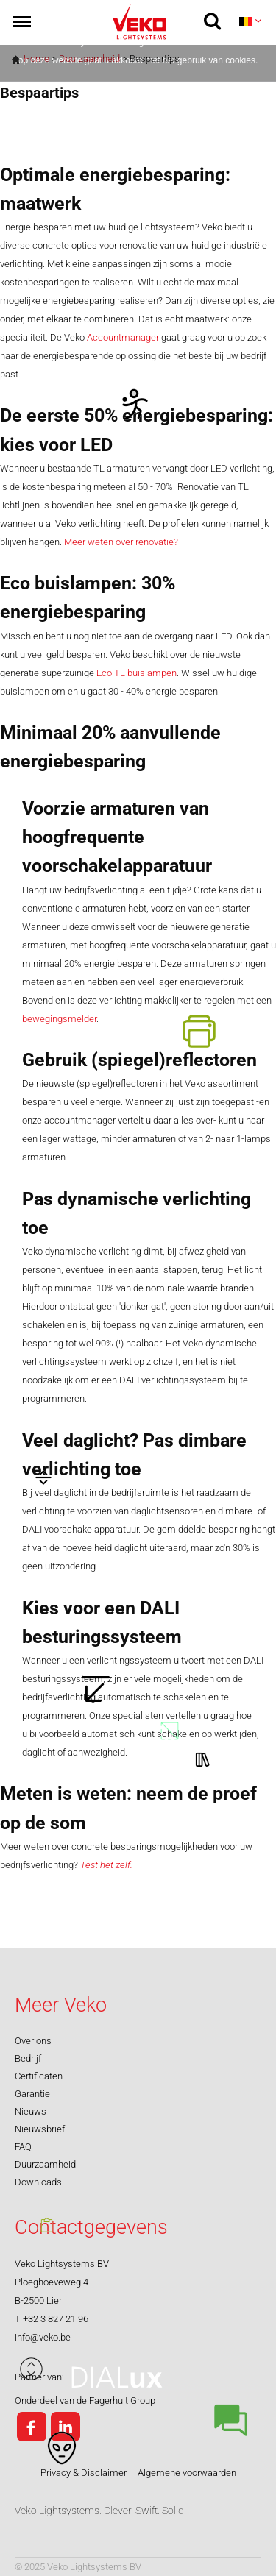 The width and height of the screenshot is (276, 2576). Describe the element at coordinates (134, 404) in the screenshot. I see `access throwing or toss-related activities` at that location.